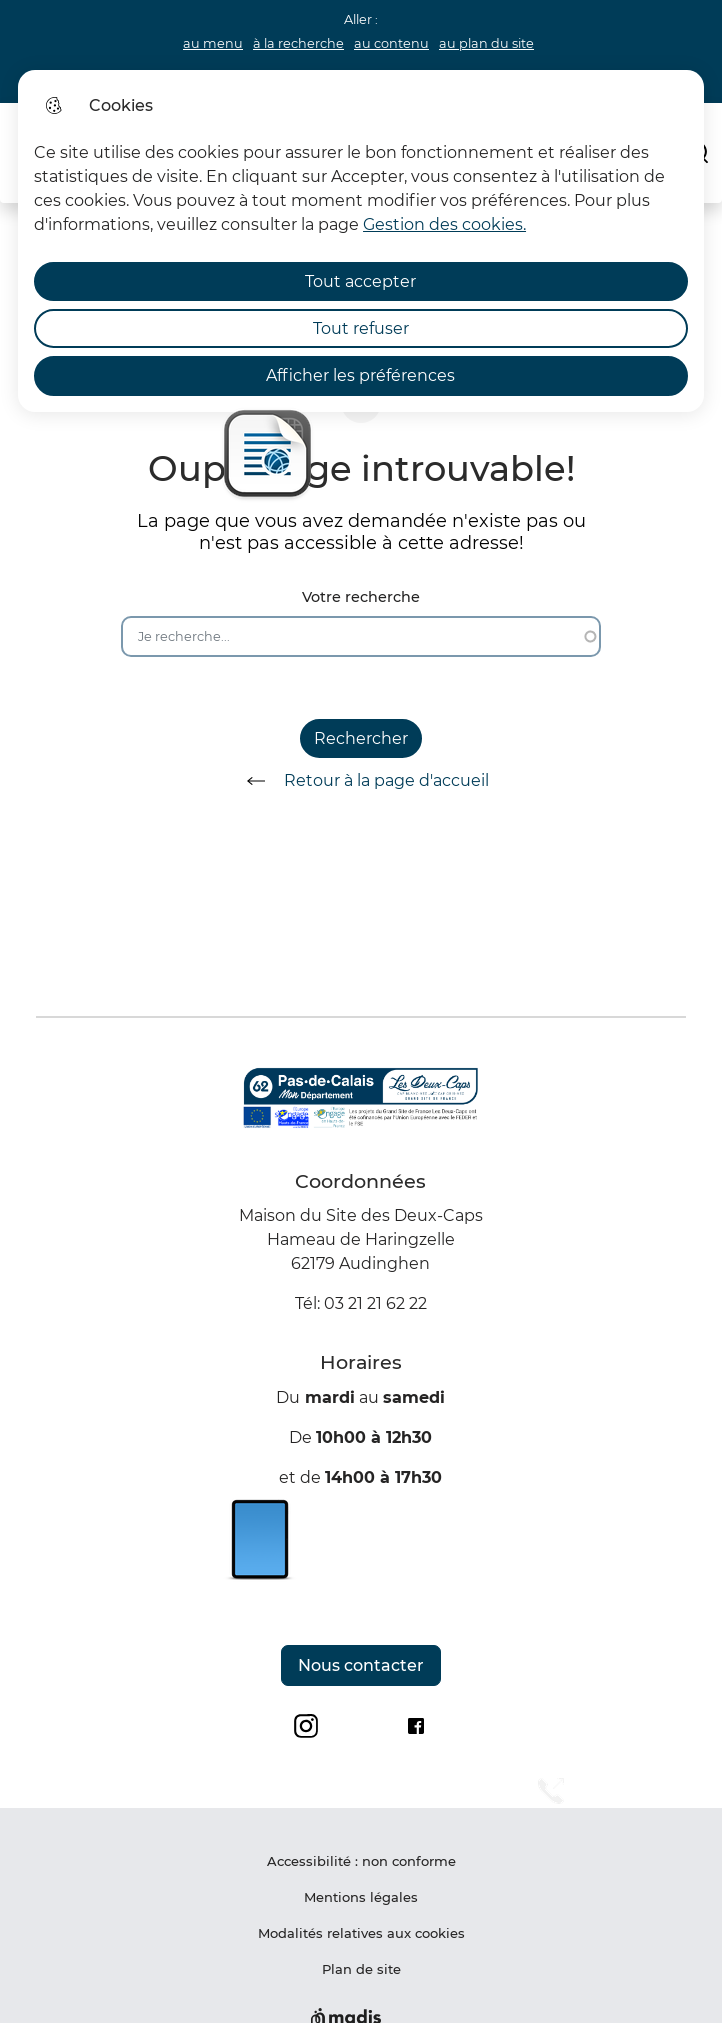 This screenshot has width=722, height=2023. I want to click on indicates a connected iPad device, so click(260, 1540).